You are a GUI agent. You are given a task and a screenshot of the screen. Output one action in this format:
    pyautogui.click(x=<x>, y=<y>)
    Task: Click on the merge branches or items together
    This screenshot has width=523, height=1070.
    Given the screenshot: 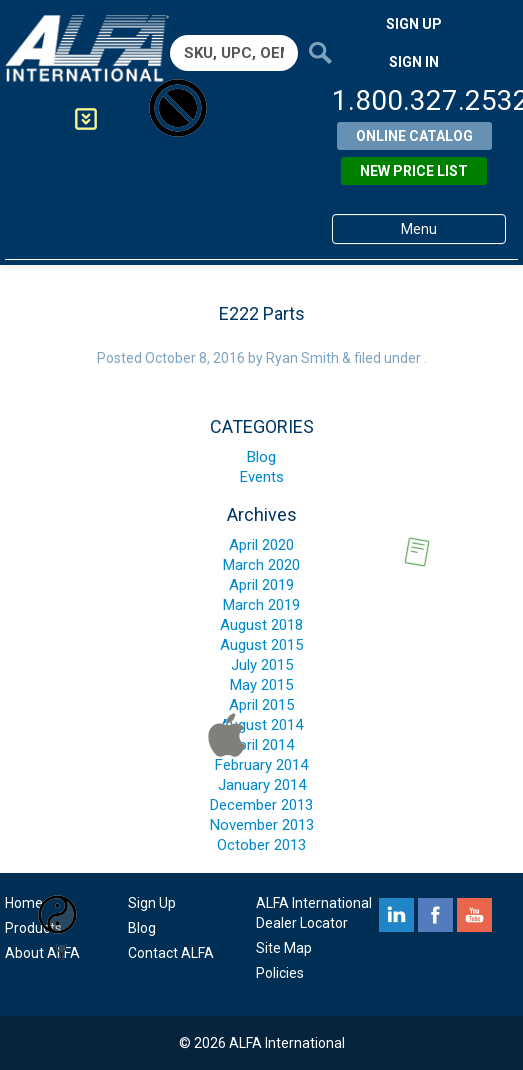 What is the action you would take?
    pyautogui.click(x=61, y=951)
    